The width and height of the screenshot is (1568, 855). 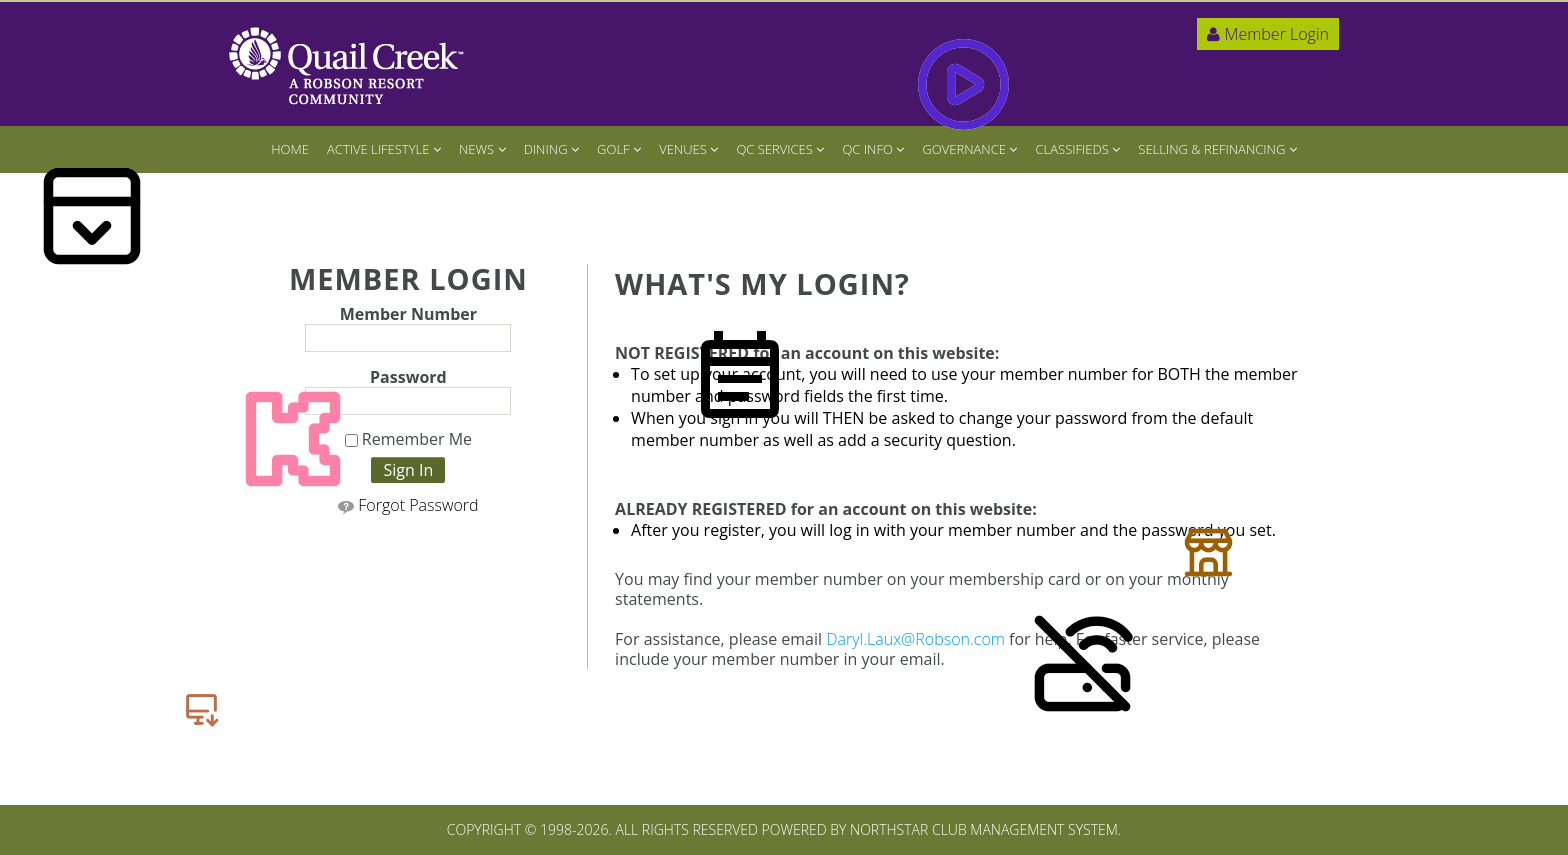 What do you see at coordinates (201, 709) in the screenshot?
I see `download to desktop computer` at bounding box center [201, 709].